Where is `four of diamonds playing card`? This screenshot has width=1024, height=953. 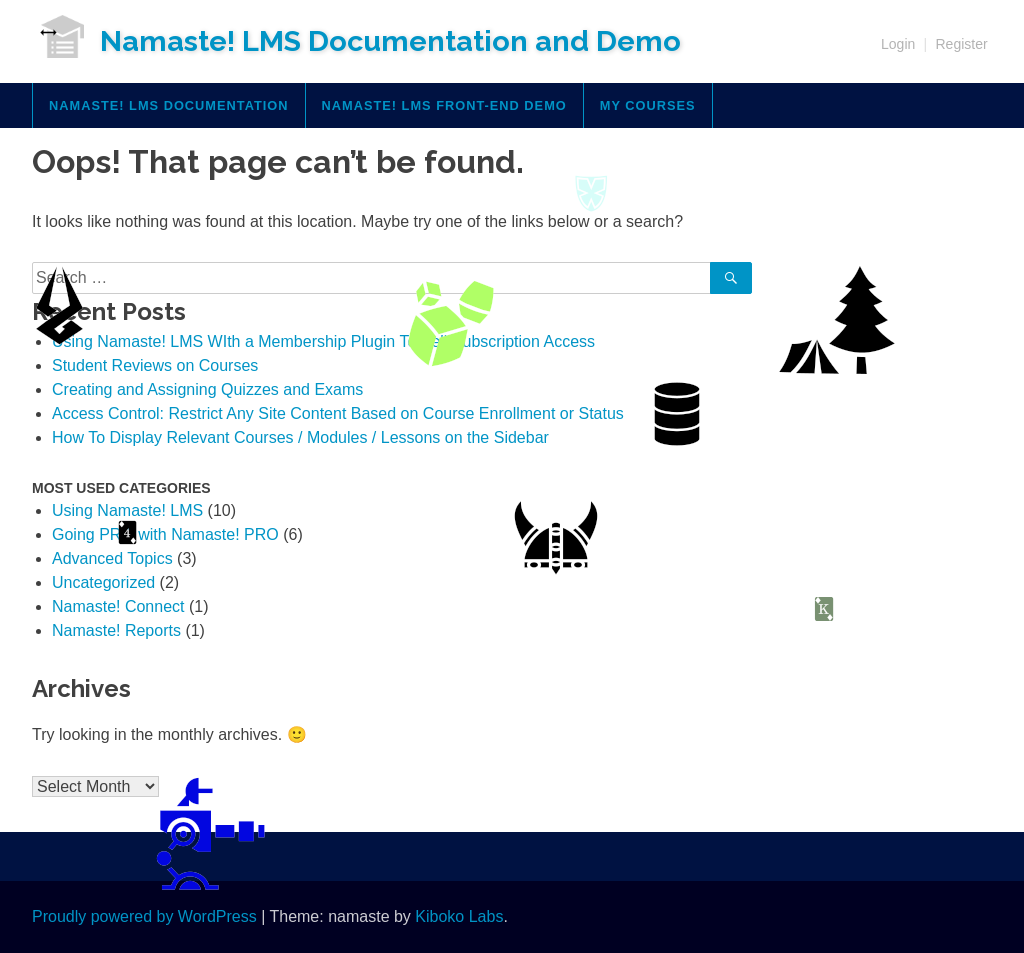
four of diamonds playing card is located at coordinates (127, 532).